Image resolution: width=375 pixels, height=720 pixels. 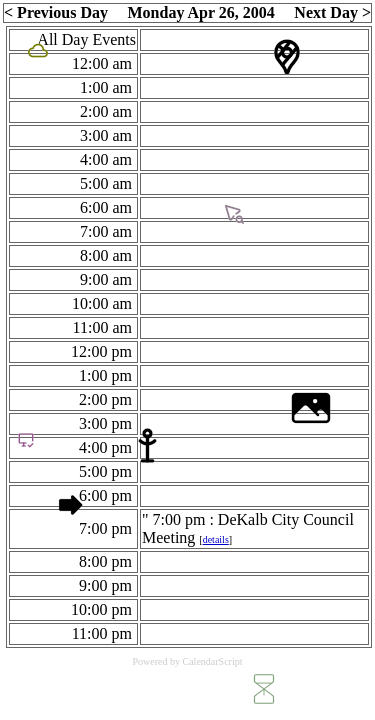 I want to click on open google maps, so click(x=287, y=57).